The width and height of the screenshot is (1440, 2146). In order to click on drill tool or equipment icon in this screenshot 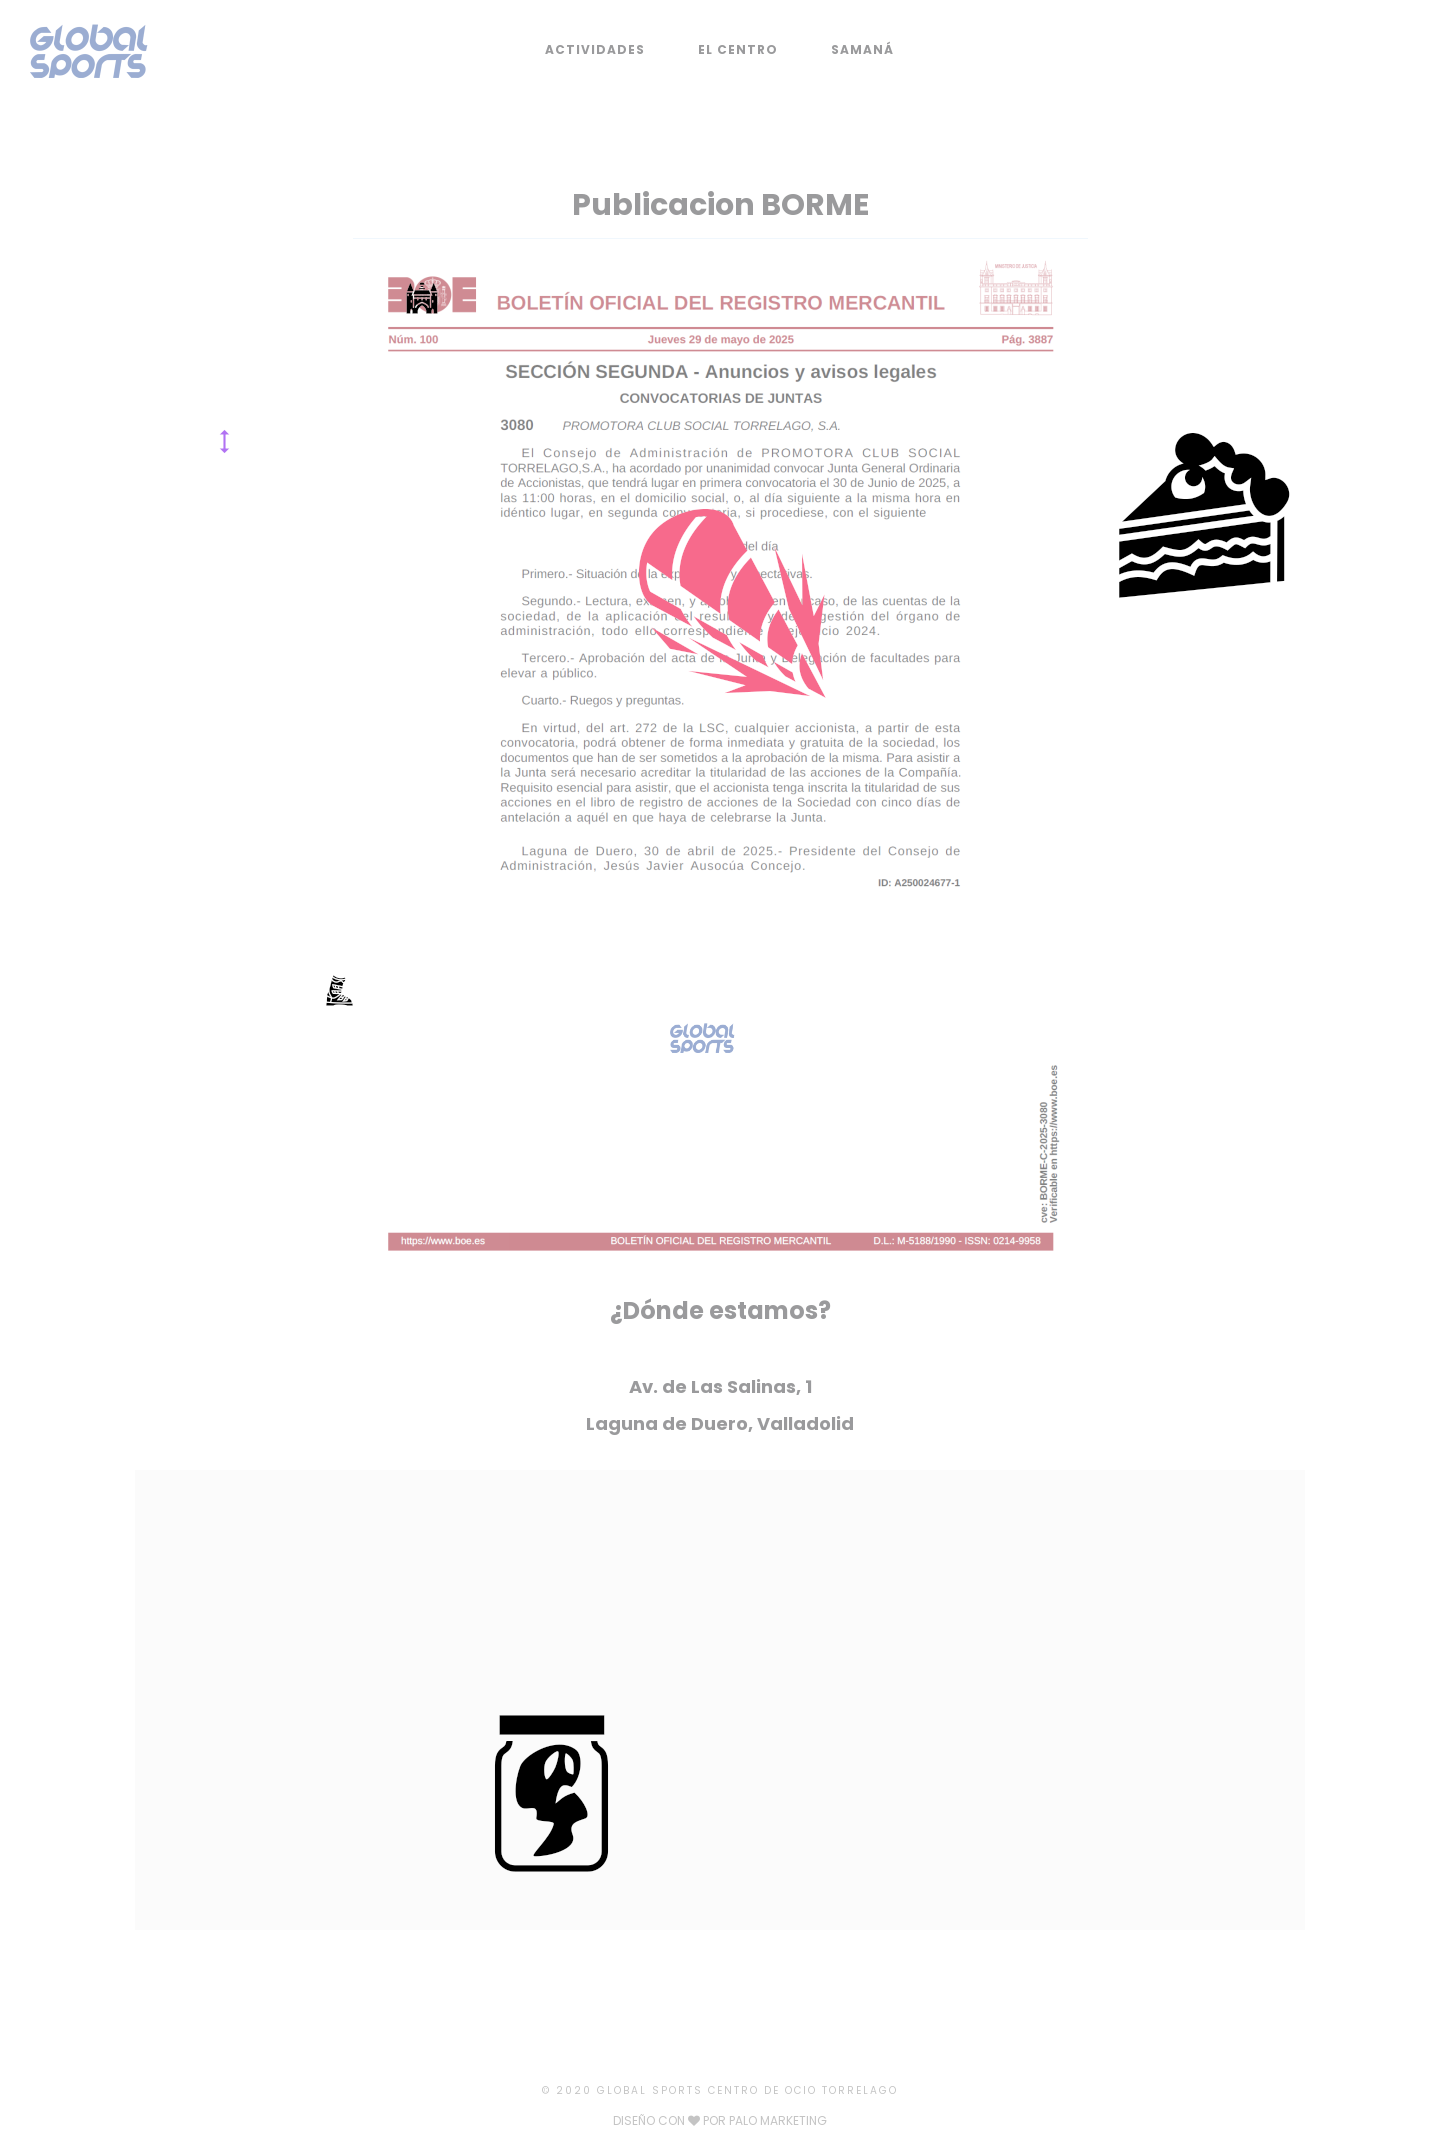, I will do `click(731, 603)`.